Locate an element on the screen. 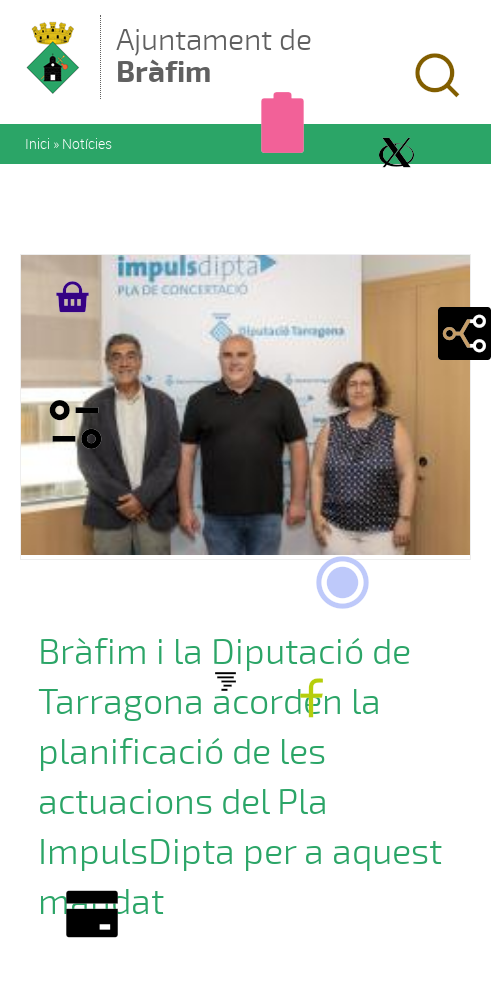 This screenshot has width=491, height=986. search for content or items is located at coordinates (437, 75).